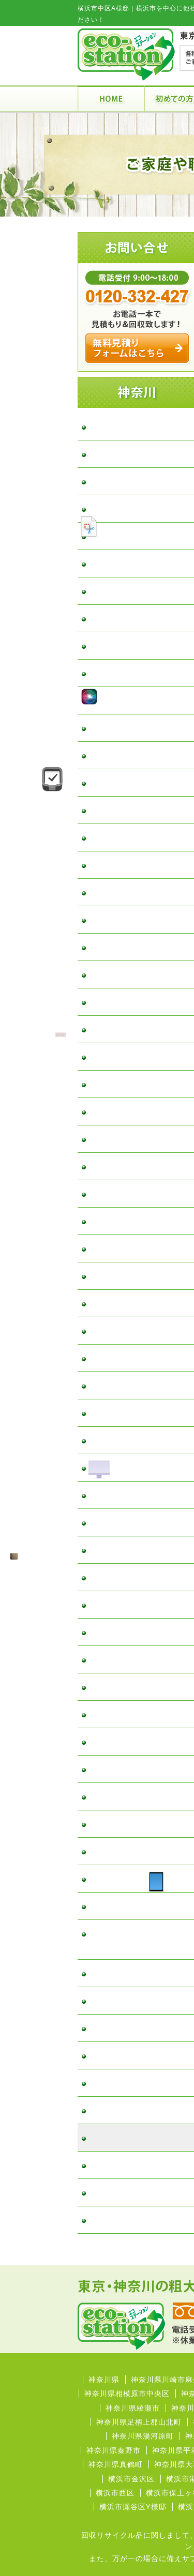 The image size is (194, 2576). Describe the element at coordinates (14, 1556) in the screenshot. I see `access desktop folder or files` at that location.